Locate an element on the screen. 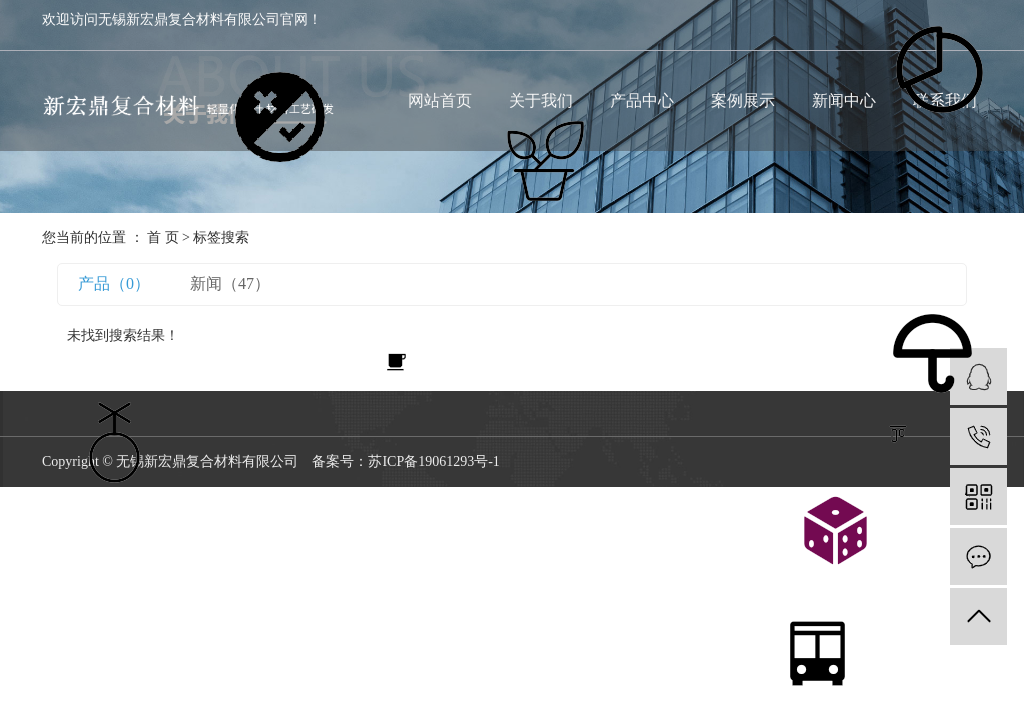 This screenshot has width=1024, height=720. view weather protection or rain forecast is located at coordinates (932, 353).